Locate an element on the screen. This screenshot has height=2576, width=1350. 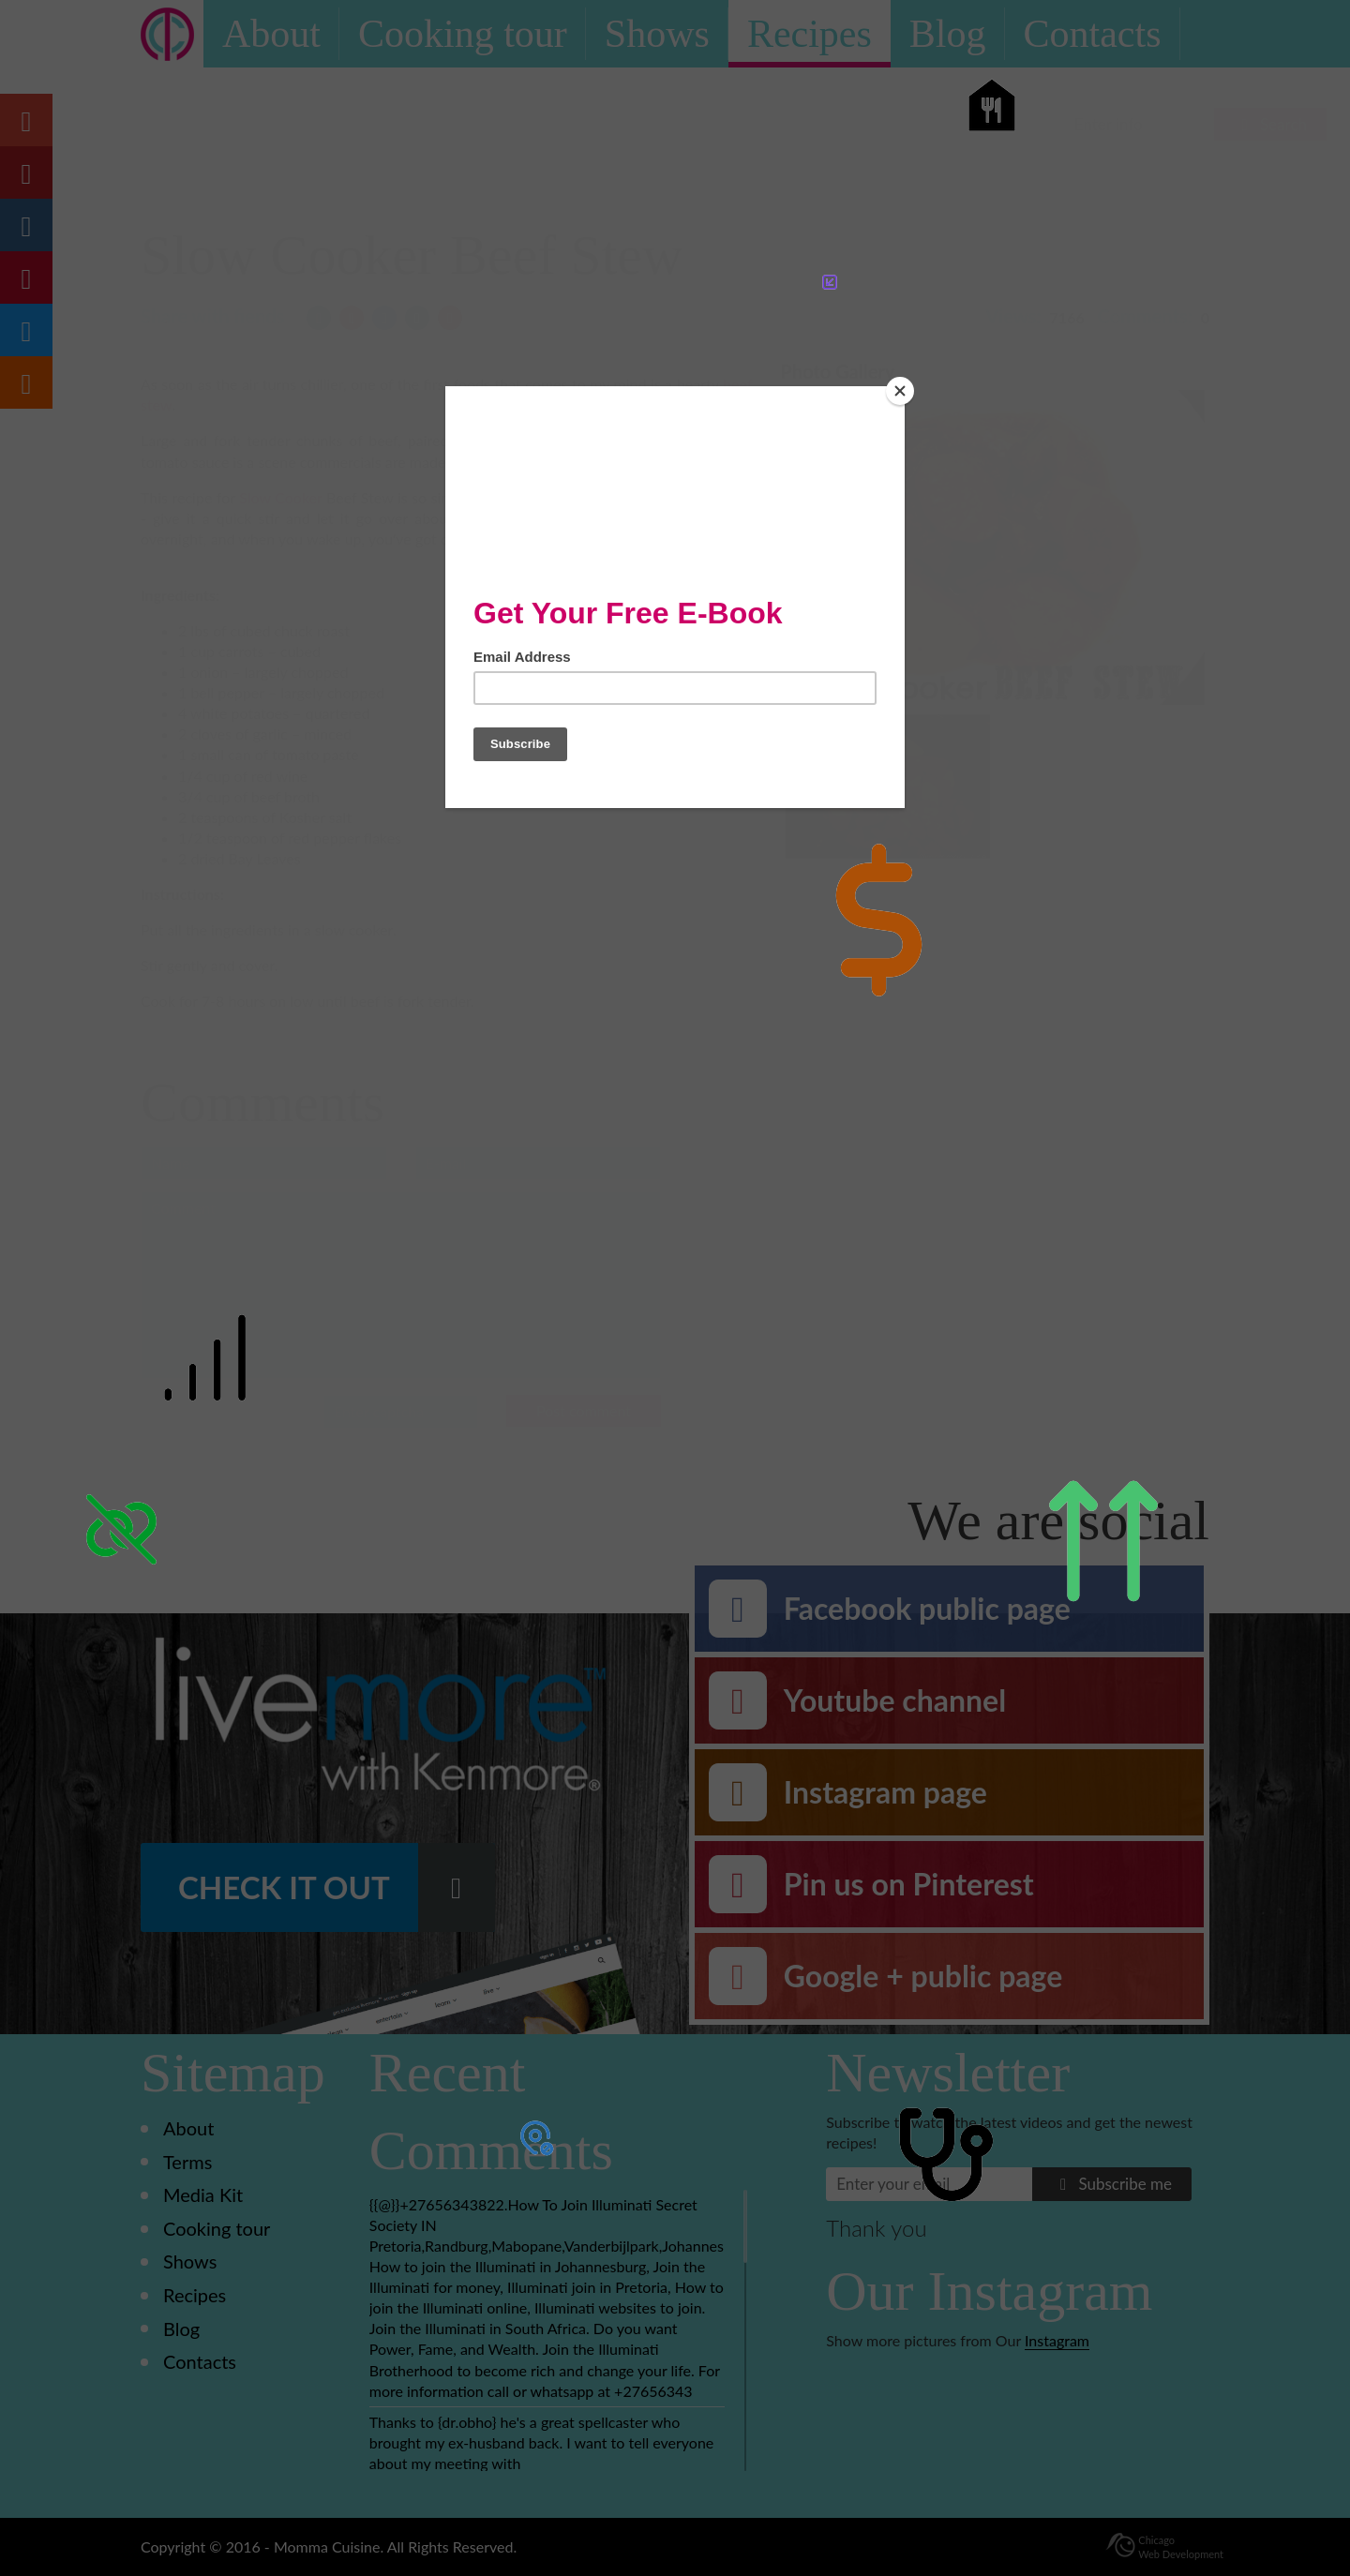
find nearby food banks or food assistance locations is located at coordinates (992, 105).